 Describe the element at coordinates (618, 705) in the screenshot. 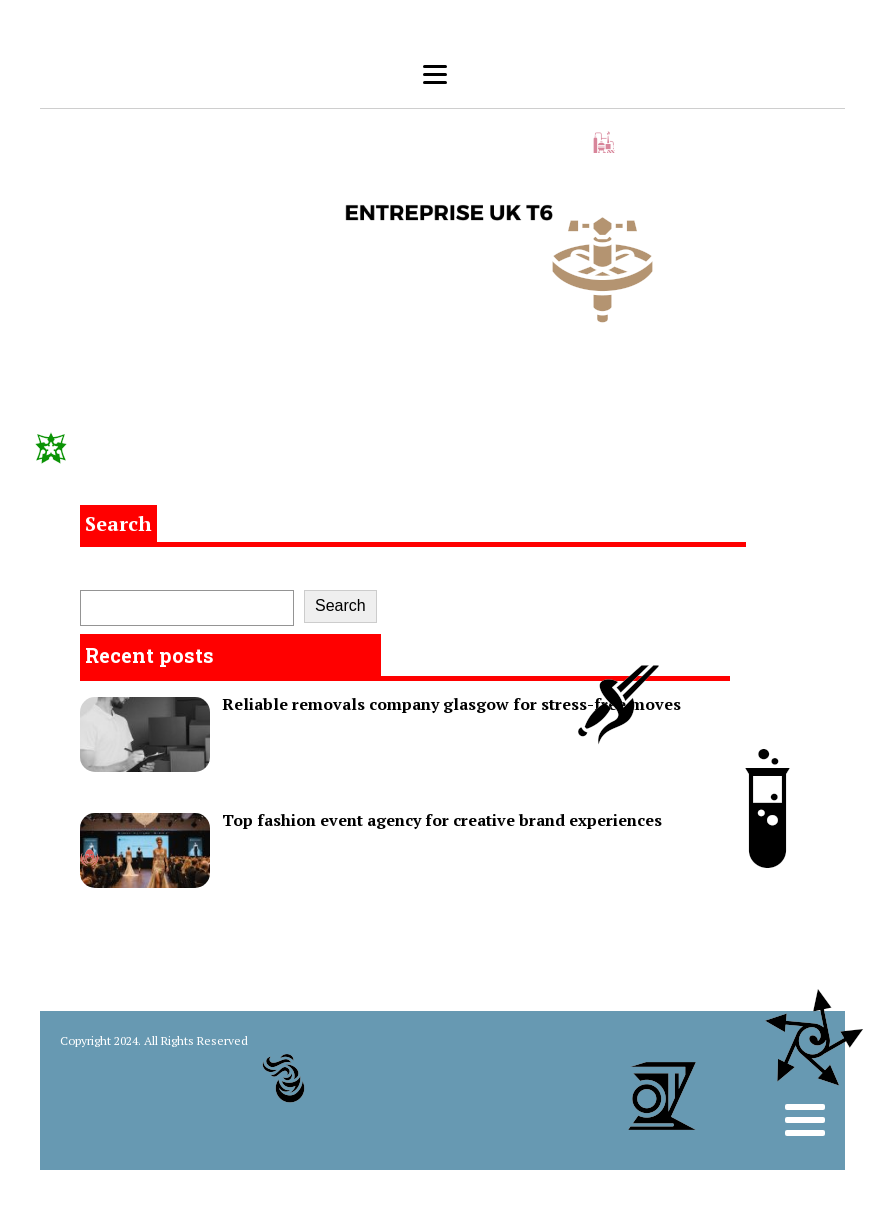

I see `access weapons or combat equipment` at that location.